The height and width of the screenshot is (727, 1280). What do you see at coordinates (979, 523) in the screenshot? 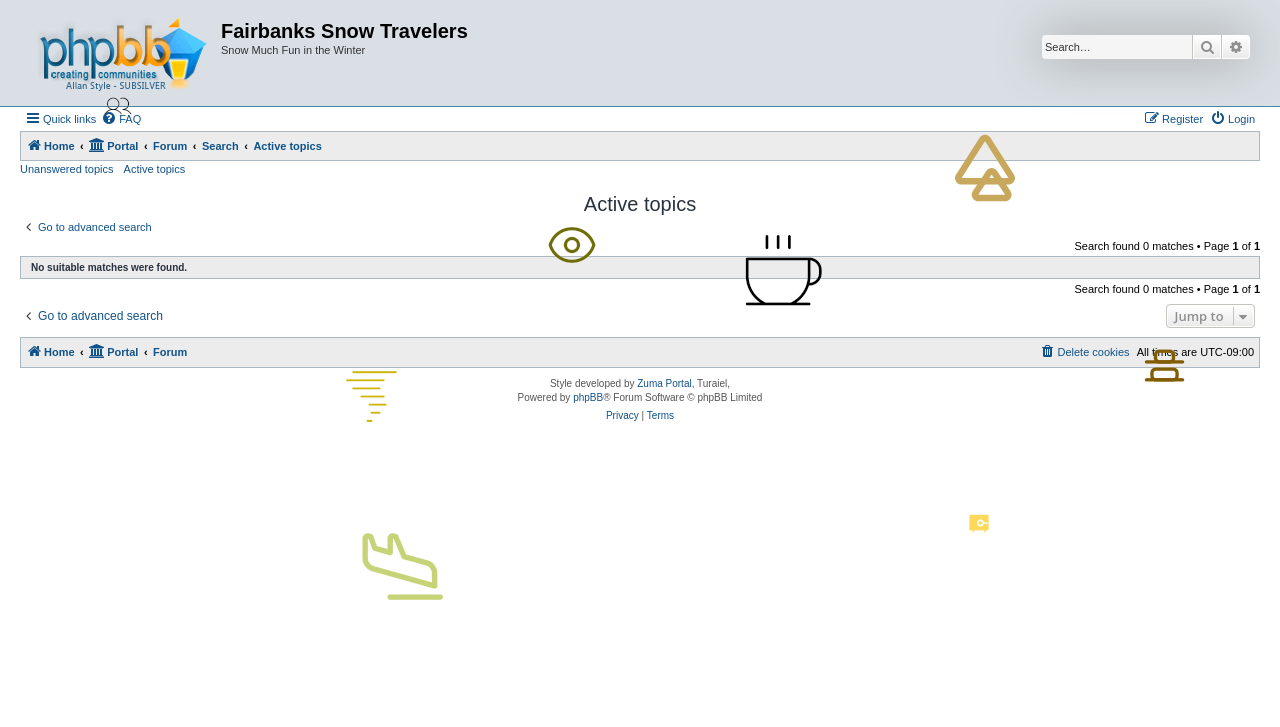
I see `access secure storage or vault` at bounding box center [979, 523].